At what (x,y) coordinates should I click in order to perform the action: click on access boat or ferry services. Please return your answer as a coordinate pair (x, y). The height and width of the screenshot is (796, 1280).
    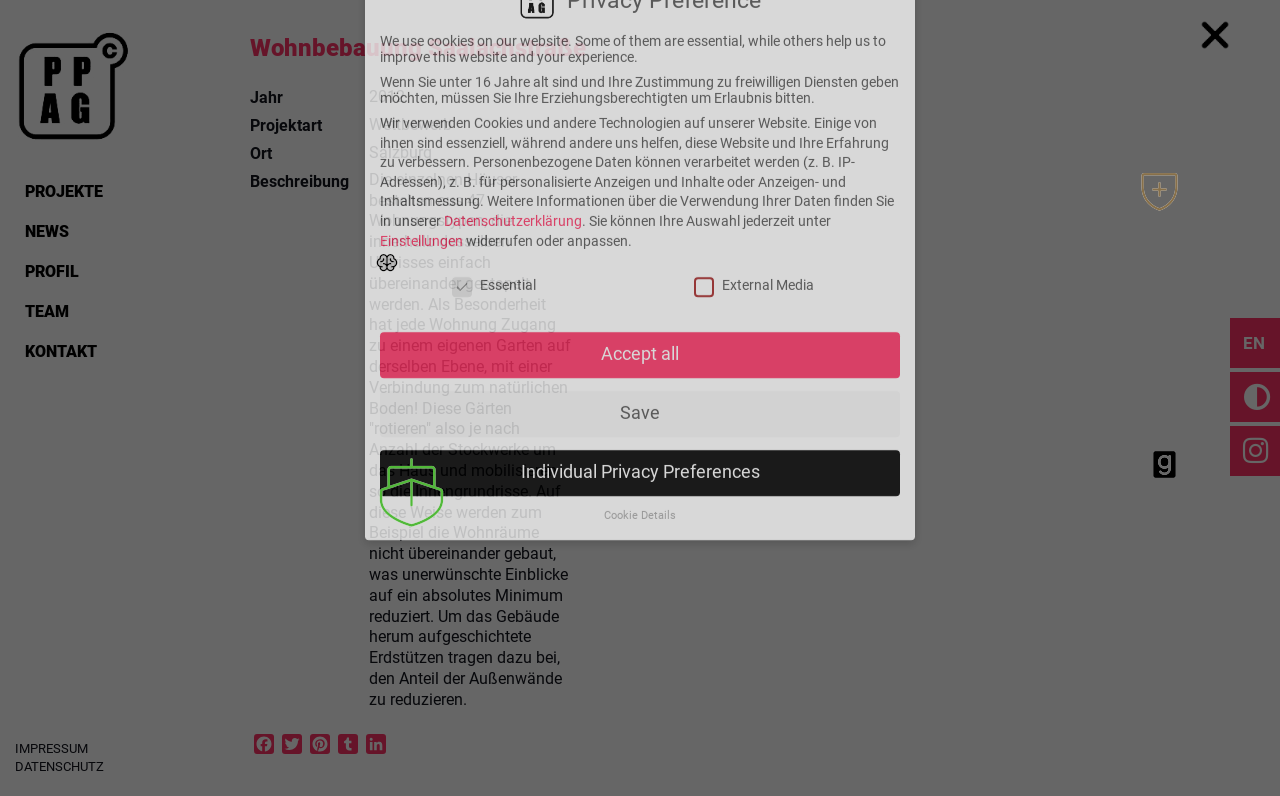
    Looking at the image, I should click on (411, 492).